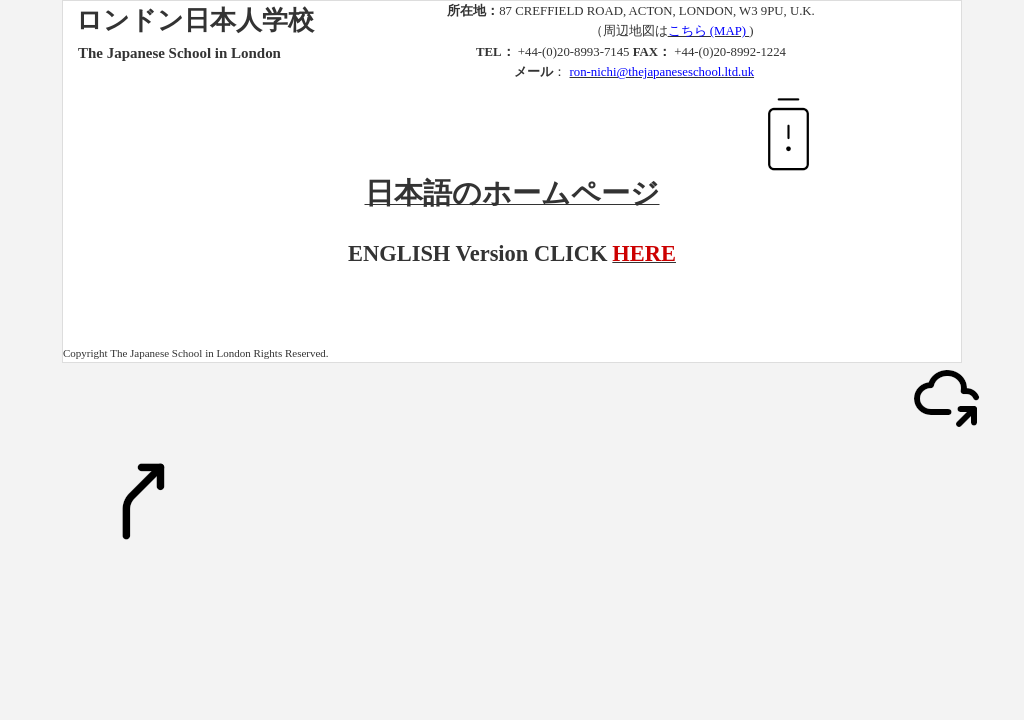  What do you see at coordinates (141, 501) in the screenshot?
I see `bear right at the next turn` at bounding box center [141, 501].